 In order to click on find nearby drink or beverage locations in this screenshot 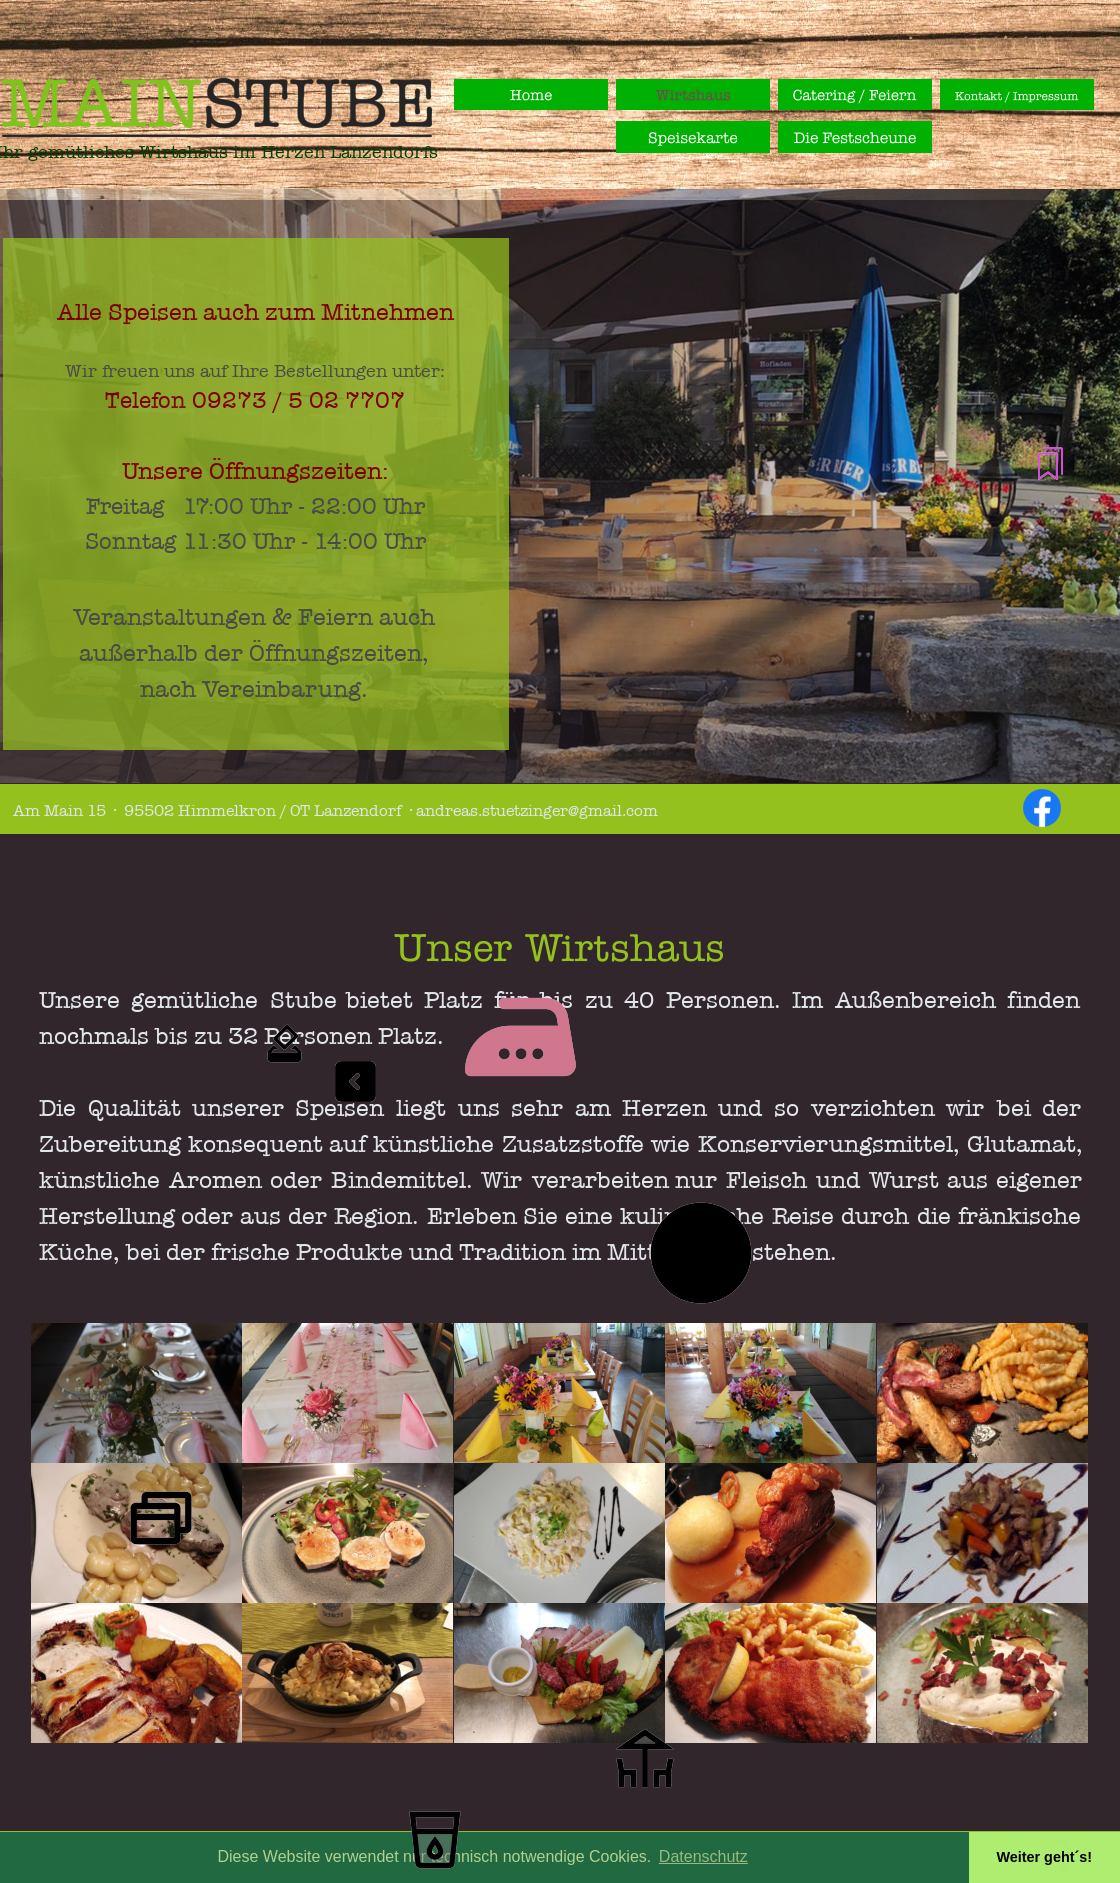, I will do `click(435, 1840)`.